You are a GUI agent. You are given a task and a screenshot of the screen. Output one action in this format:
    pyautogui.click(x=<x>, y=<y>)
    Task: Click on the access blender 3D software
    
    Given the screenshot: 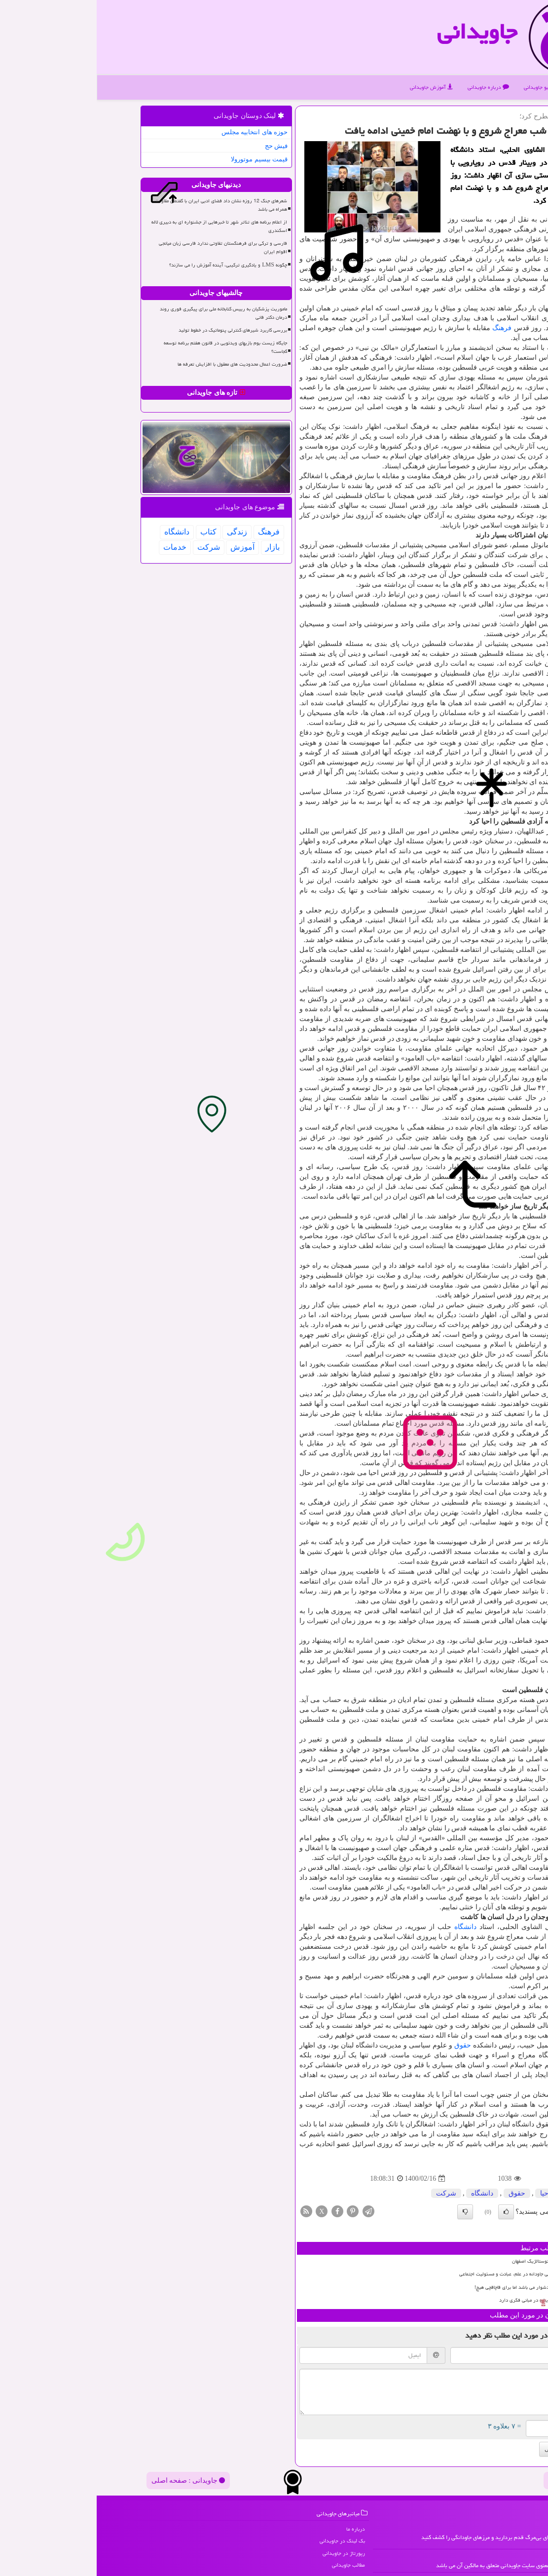 What is the action you would take?
    pyautogui.click(x=543, y=2303)
    